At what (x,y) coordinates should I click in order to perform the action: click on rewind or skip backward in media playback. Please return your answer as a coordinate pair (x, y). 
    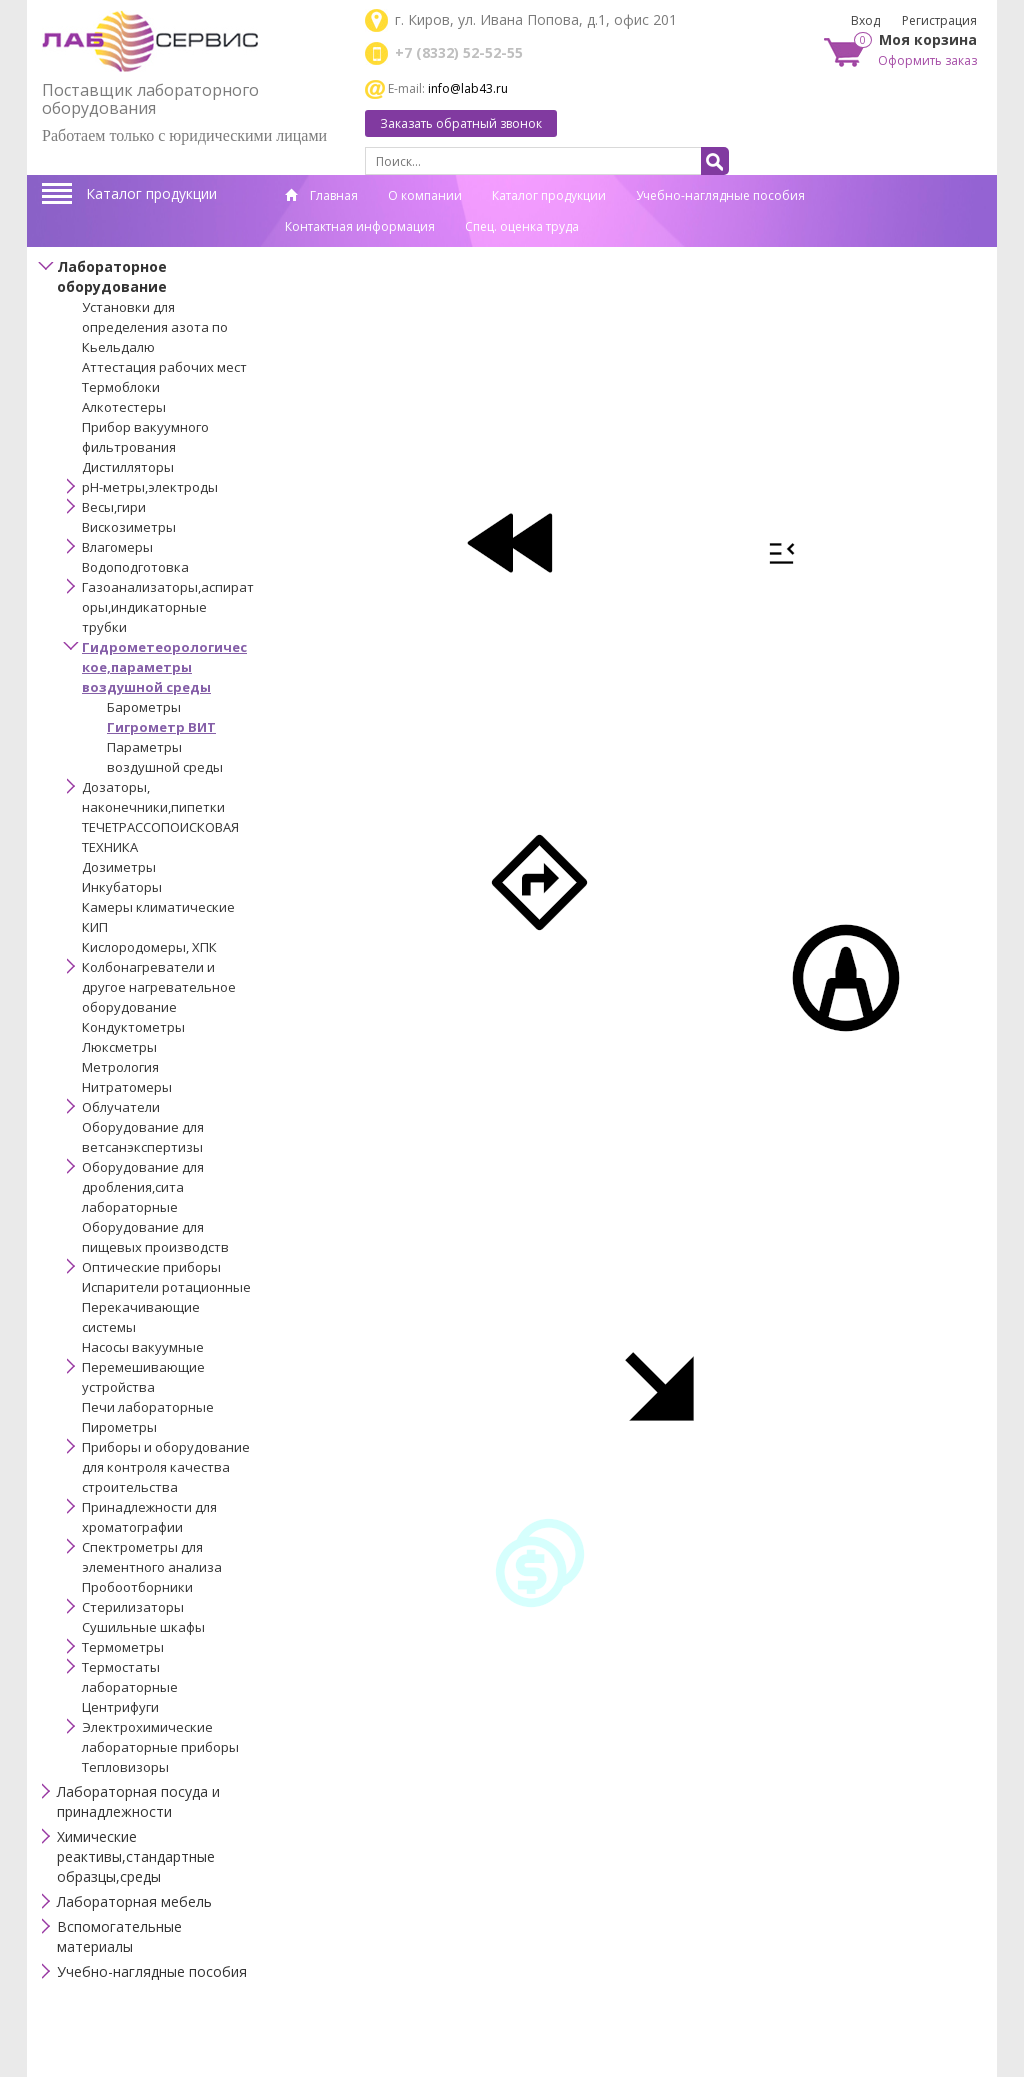
    Looking at the image, I should click on (513, 543).